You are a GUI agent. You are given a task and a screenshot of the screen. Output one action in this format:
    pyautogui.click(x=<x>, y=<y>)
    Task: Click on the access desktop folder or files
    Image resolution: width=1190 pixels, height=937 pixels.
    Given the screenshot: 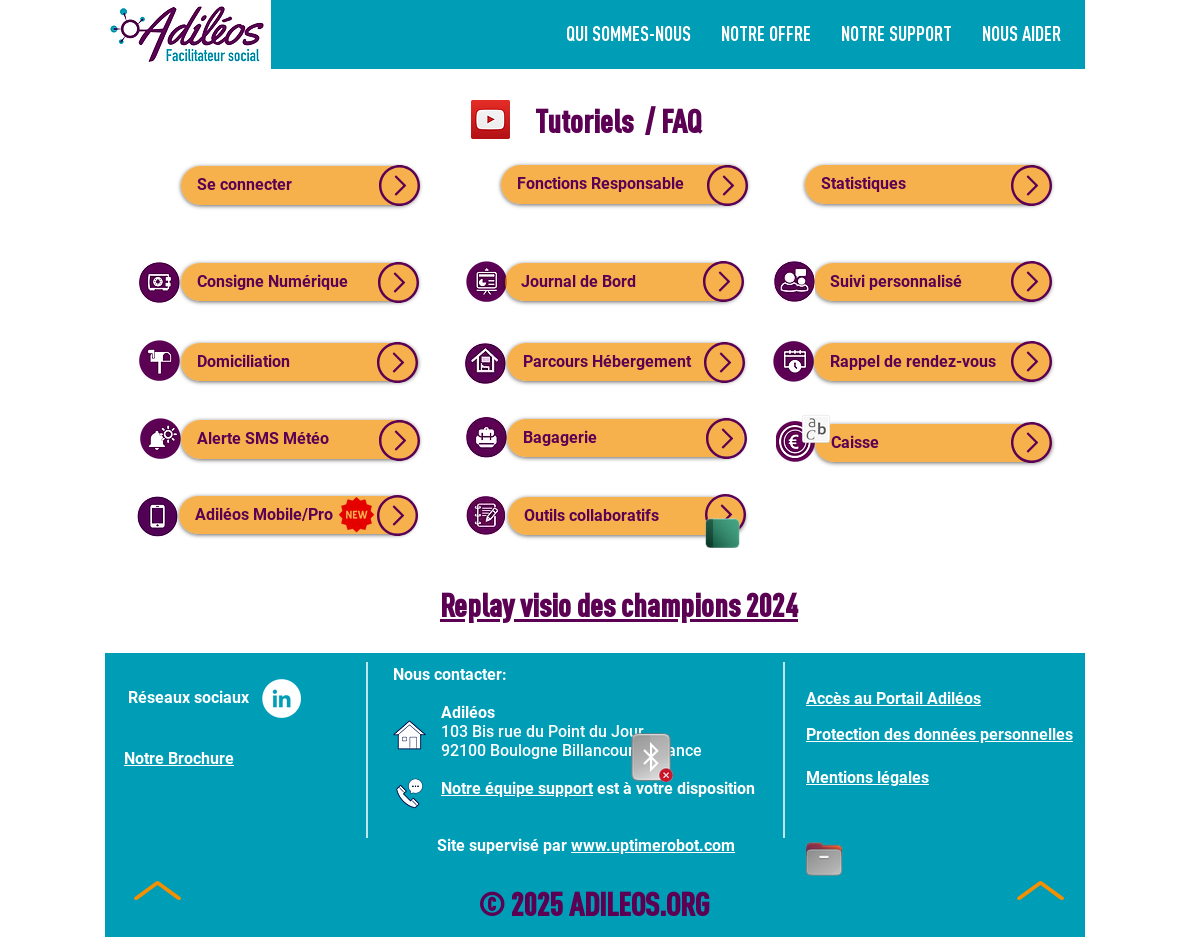 What is the action you would take?
    pyautogui.click(x=722, y=532)
    